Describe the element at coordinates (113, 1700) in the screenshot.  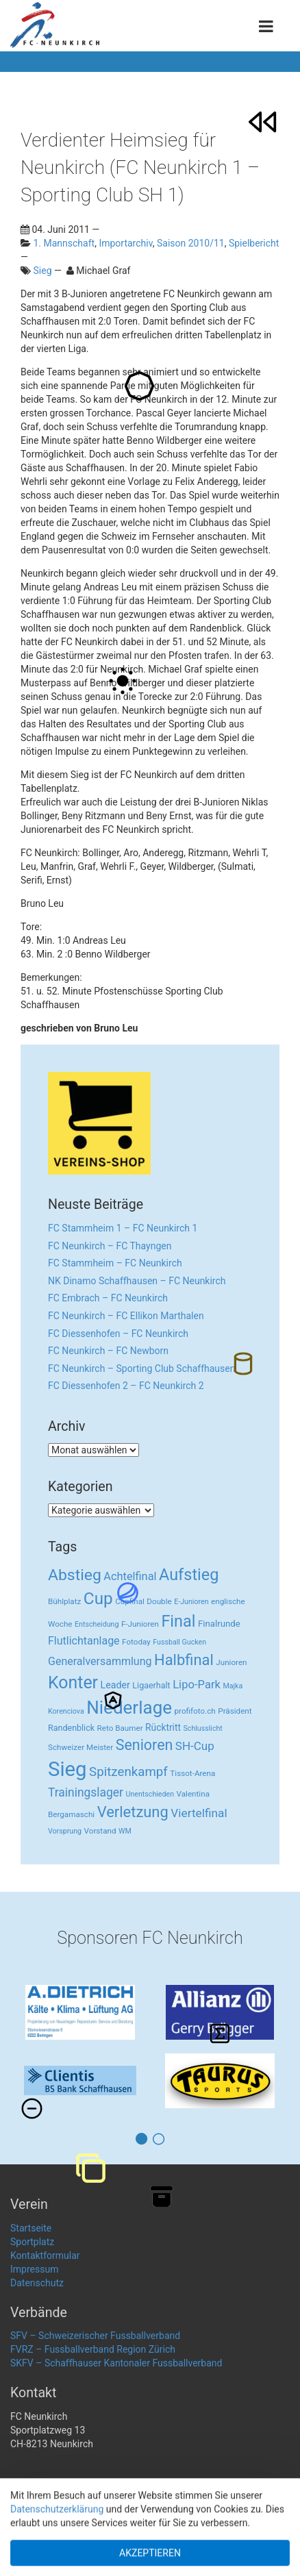
I see `Angular framework logo` at that location.